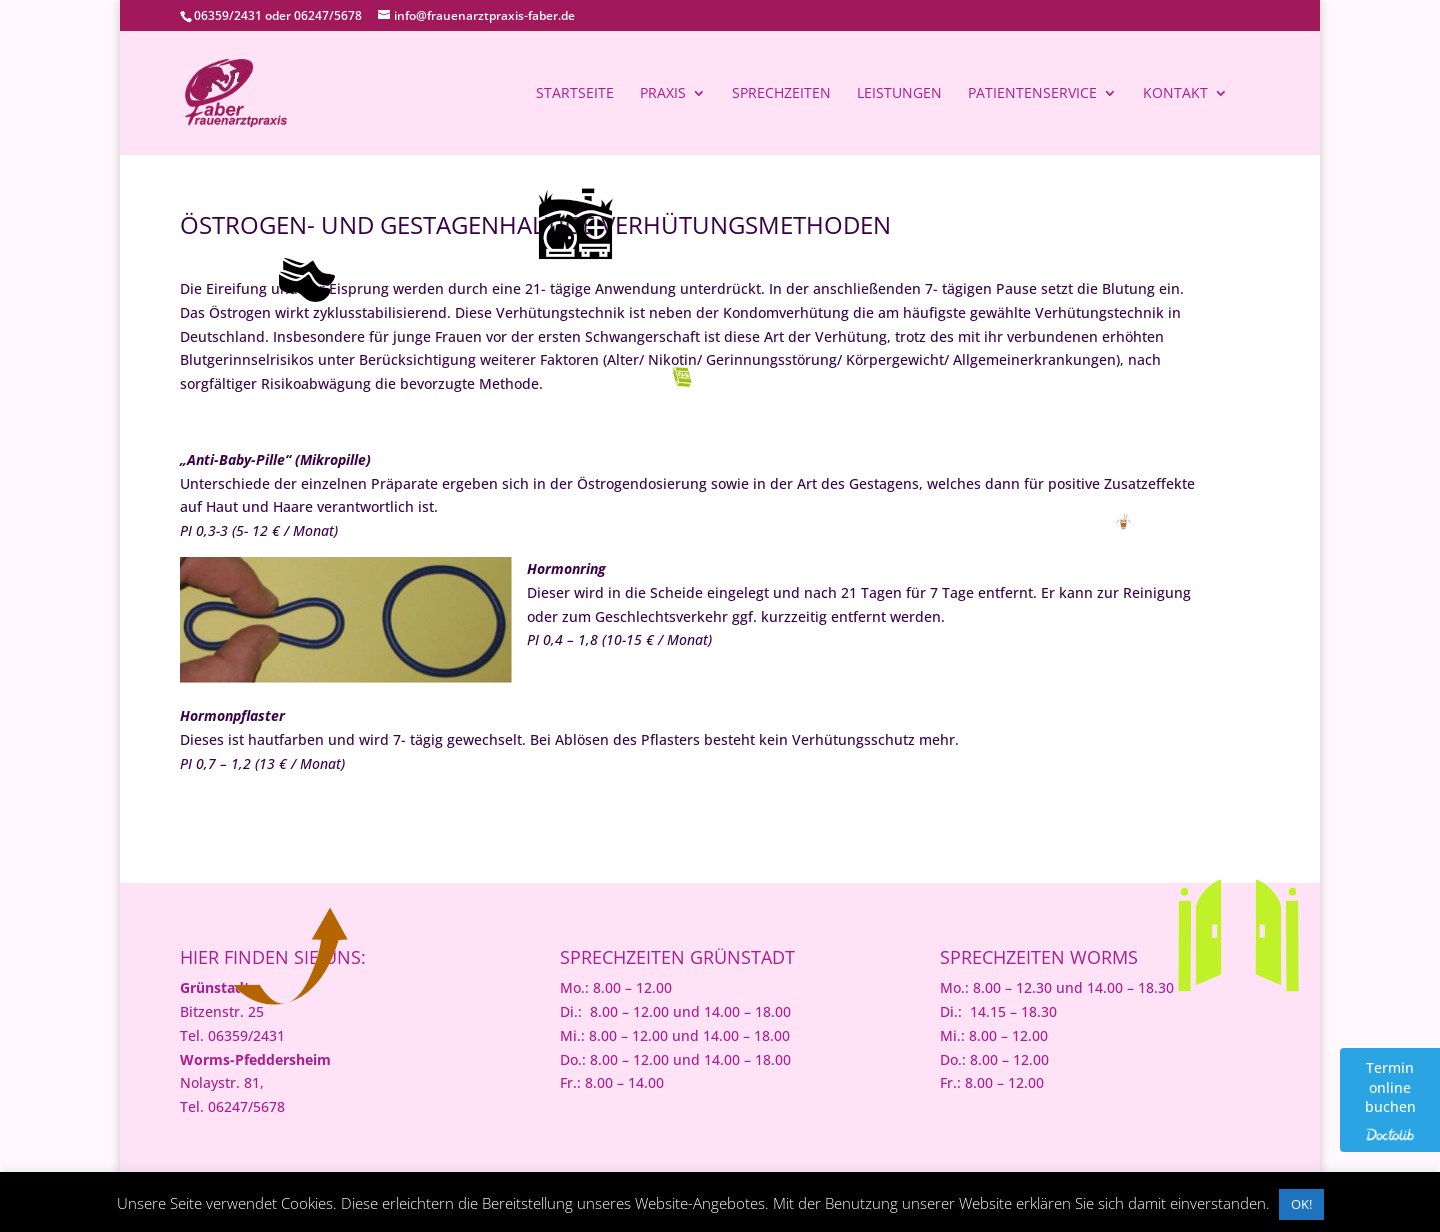  Describe the element at coordinates (307, 280) in the screenshot. I see `wooden clogs footwear item in a game inventory` at that location.